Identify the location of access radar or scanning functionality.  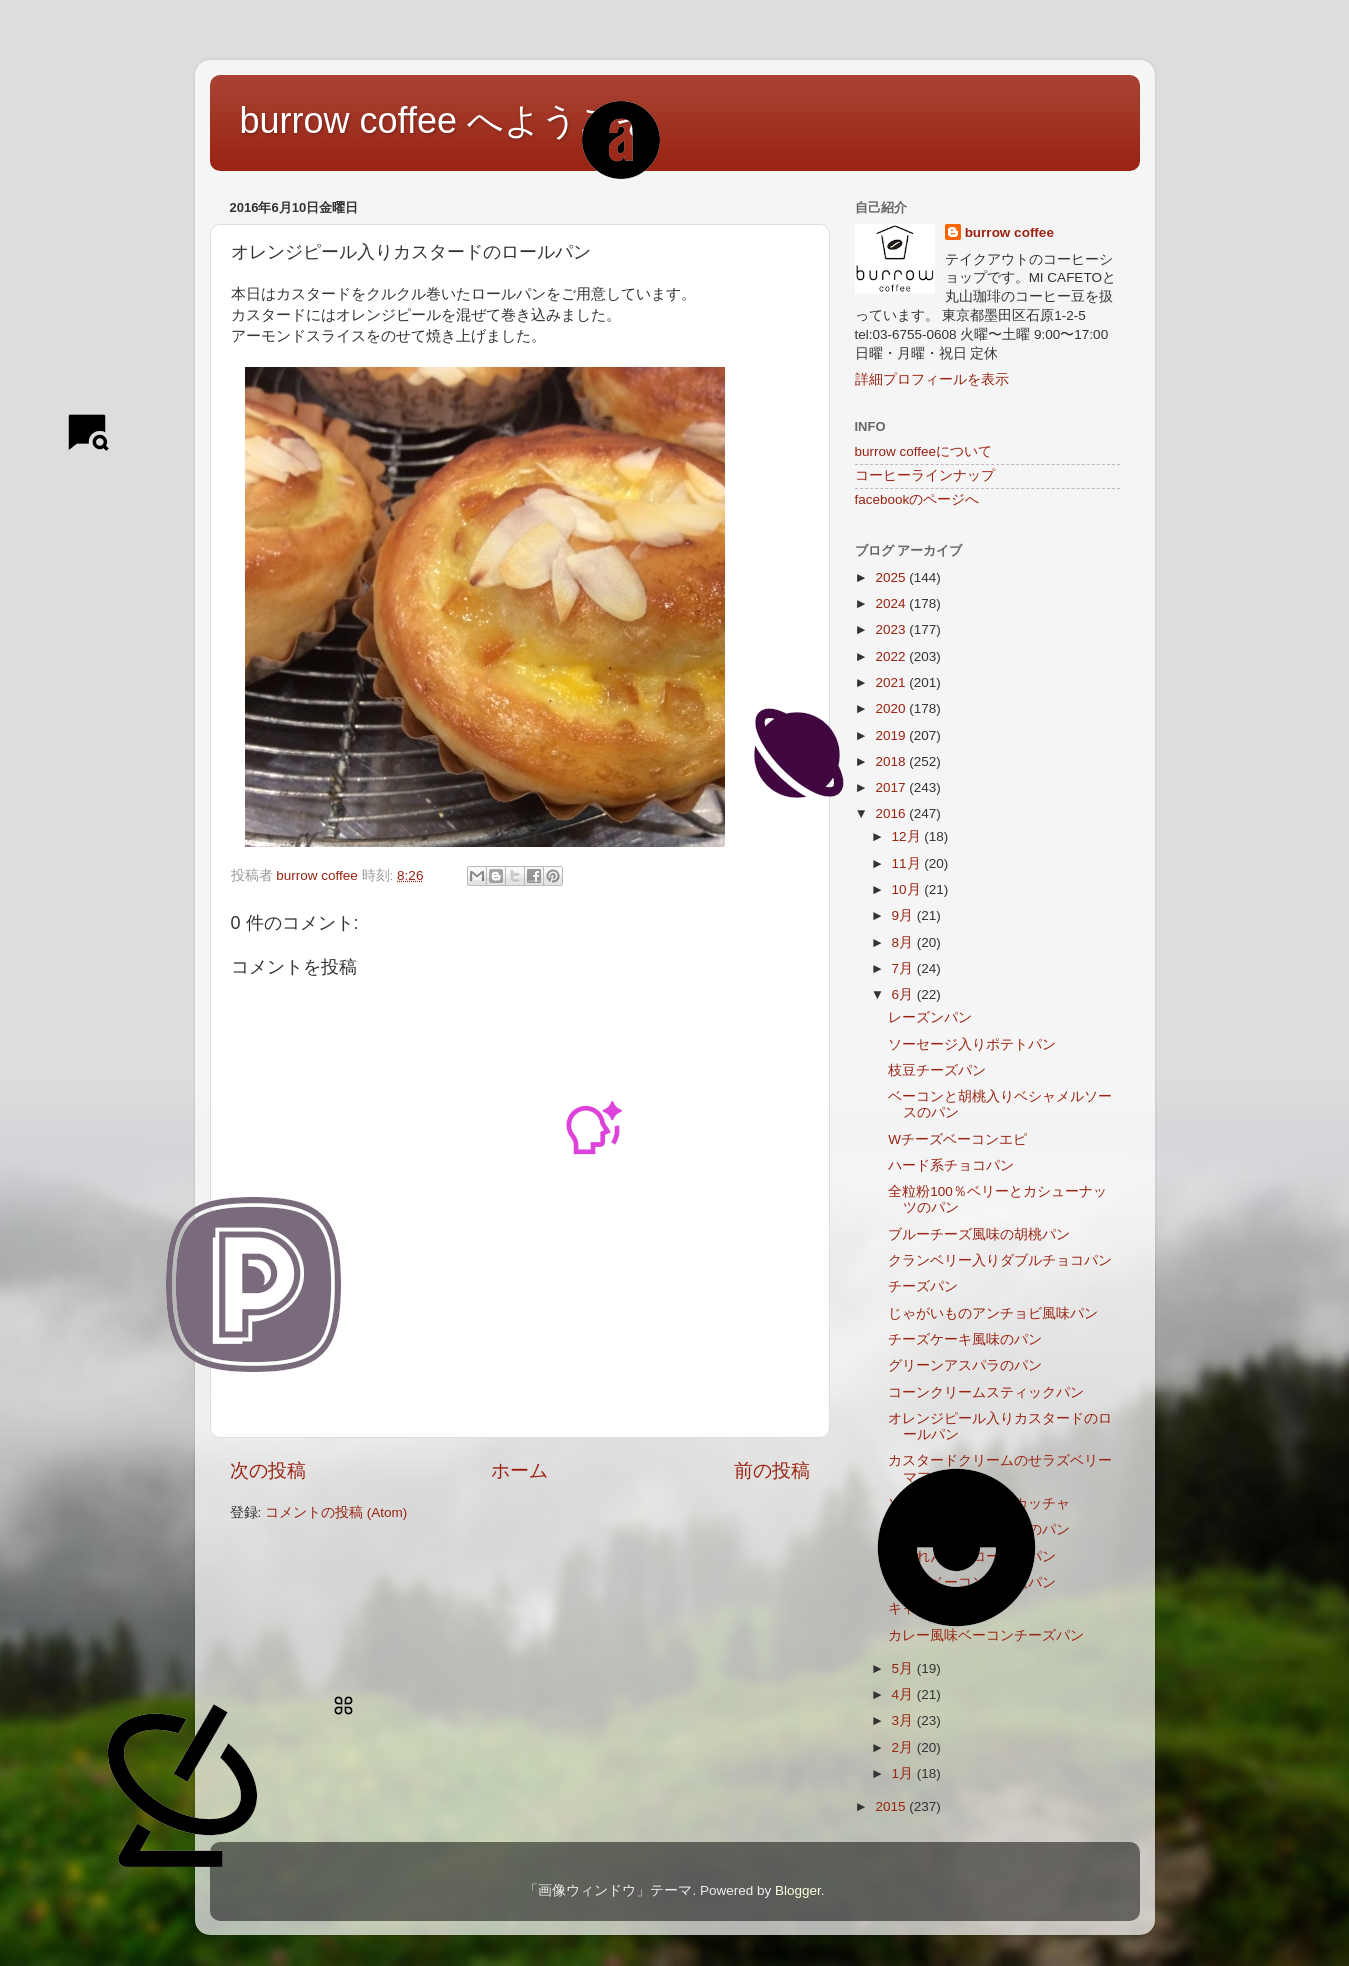
(182, 1786).